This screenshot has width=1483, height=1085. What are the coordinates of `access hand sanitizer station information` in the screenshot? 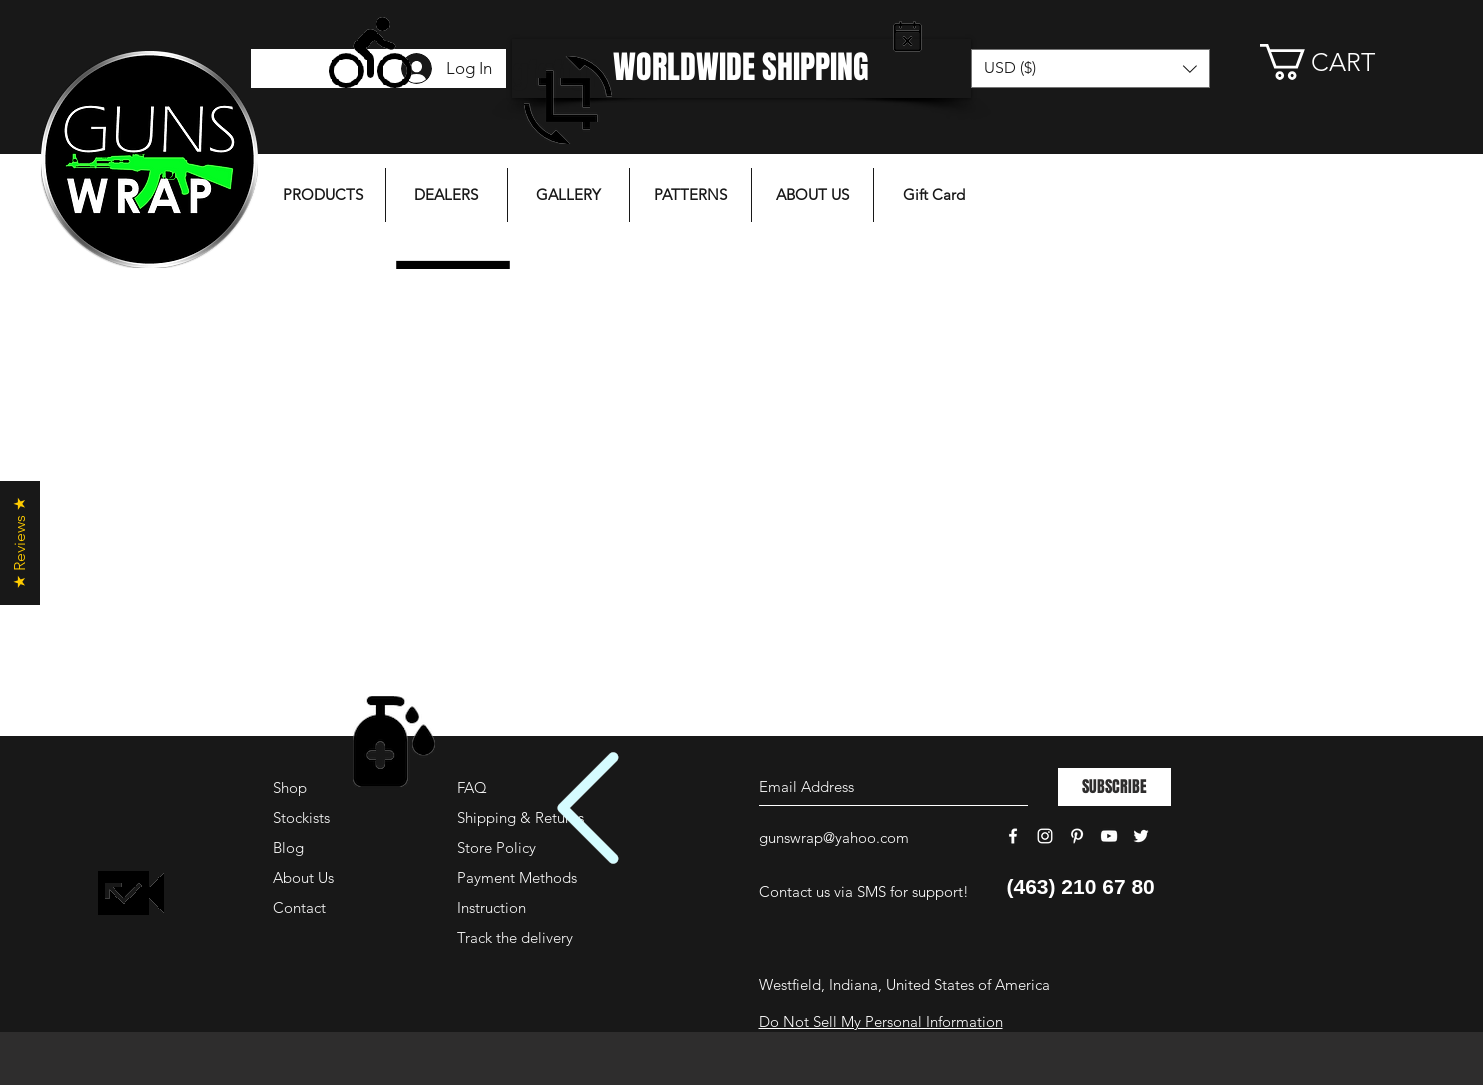 It's located at (389, 741).